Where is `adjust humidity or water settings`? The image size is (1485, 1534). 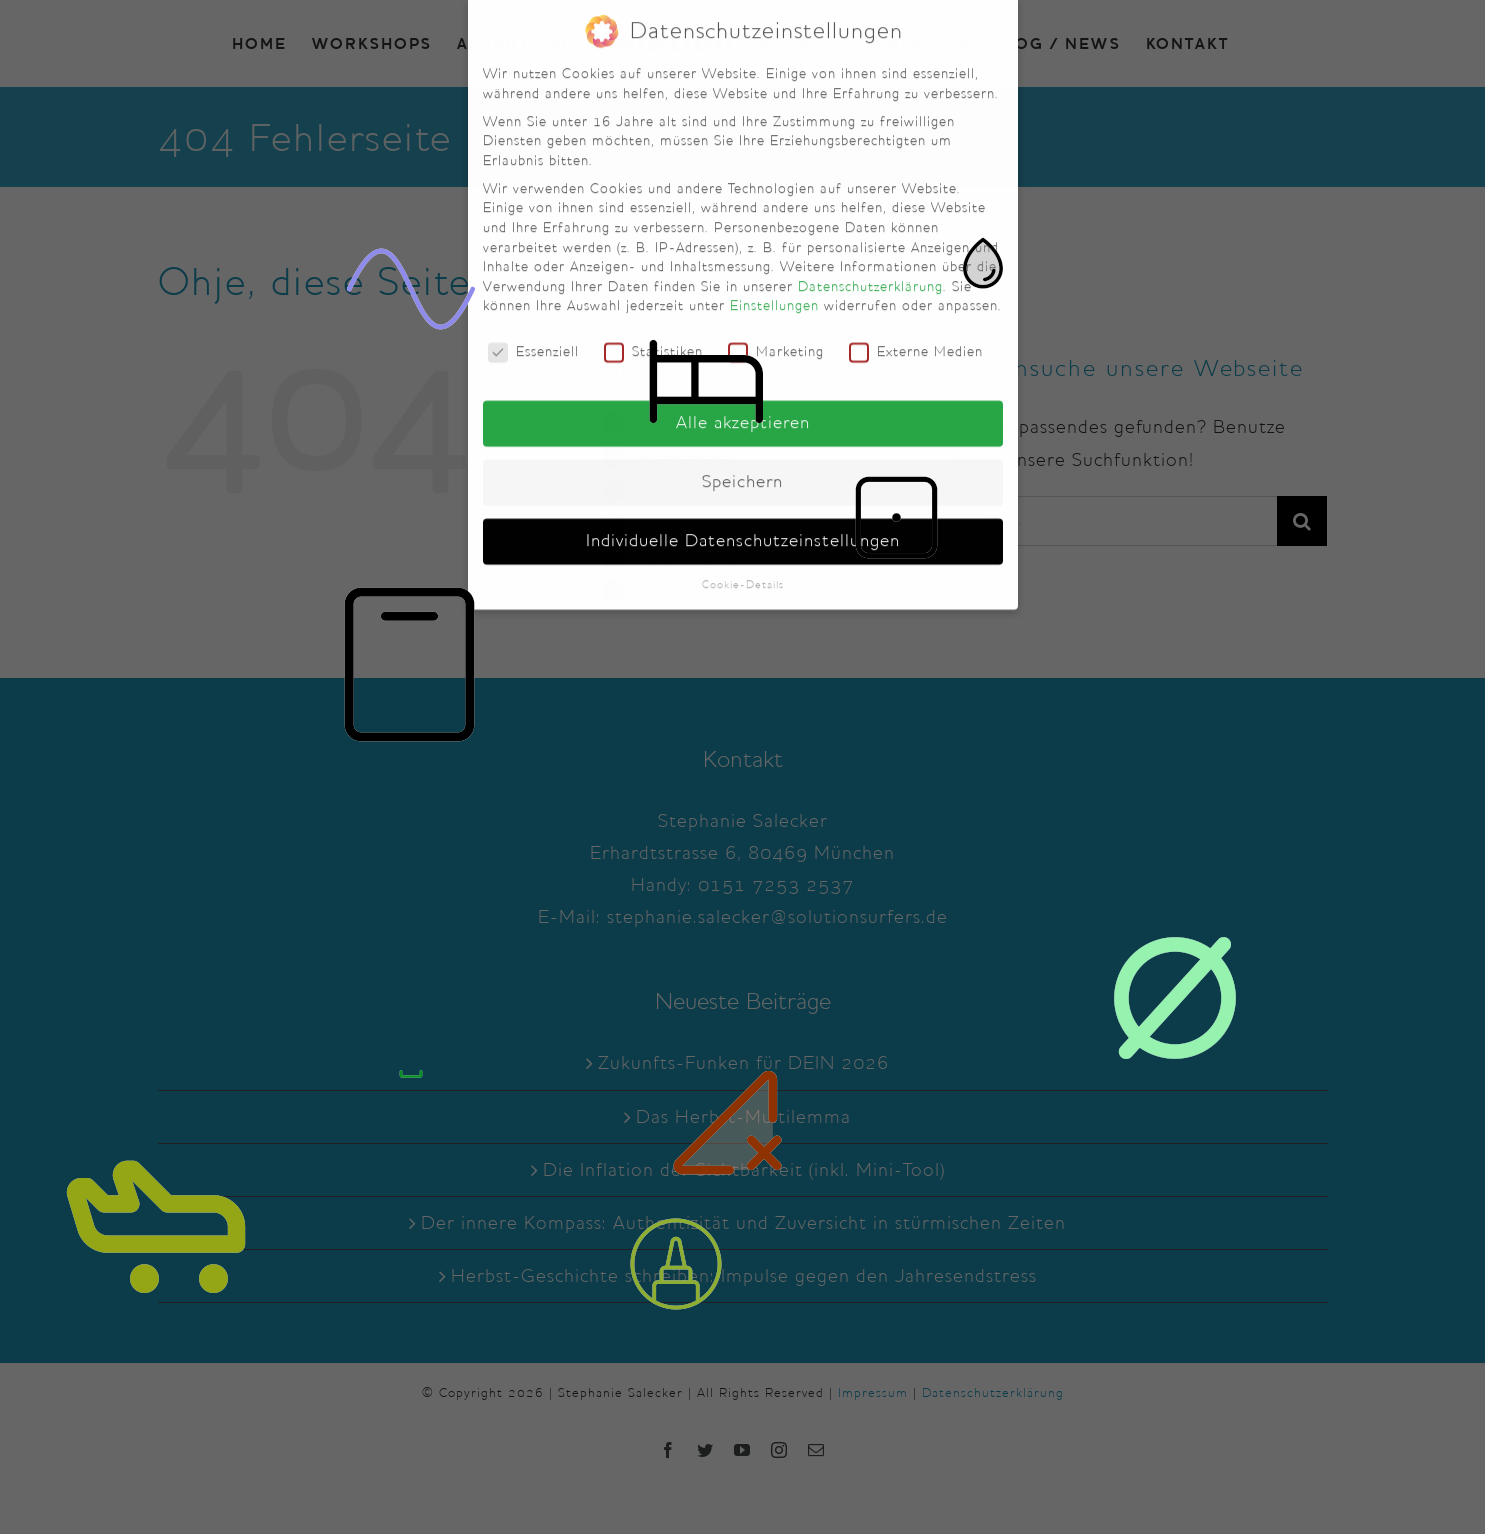
adjust humidity or water settings is located at coordinates (983, 265).